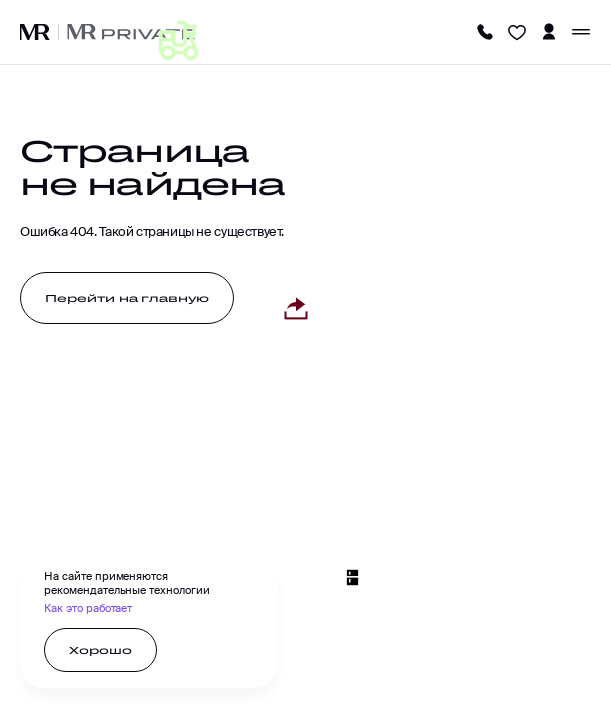  What do you see at coordinates (352, 577) in the screenshot?
I see `access smart fridge controls` at bounding box center [352, 577].